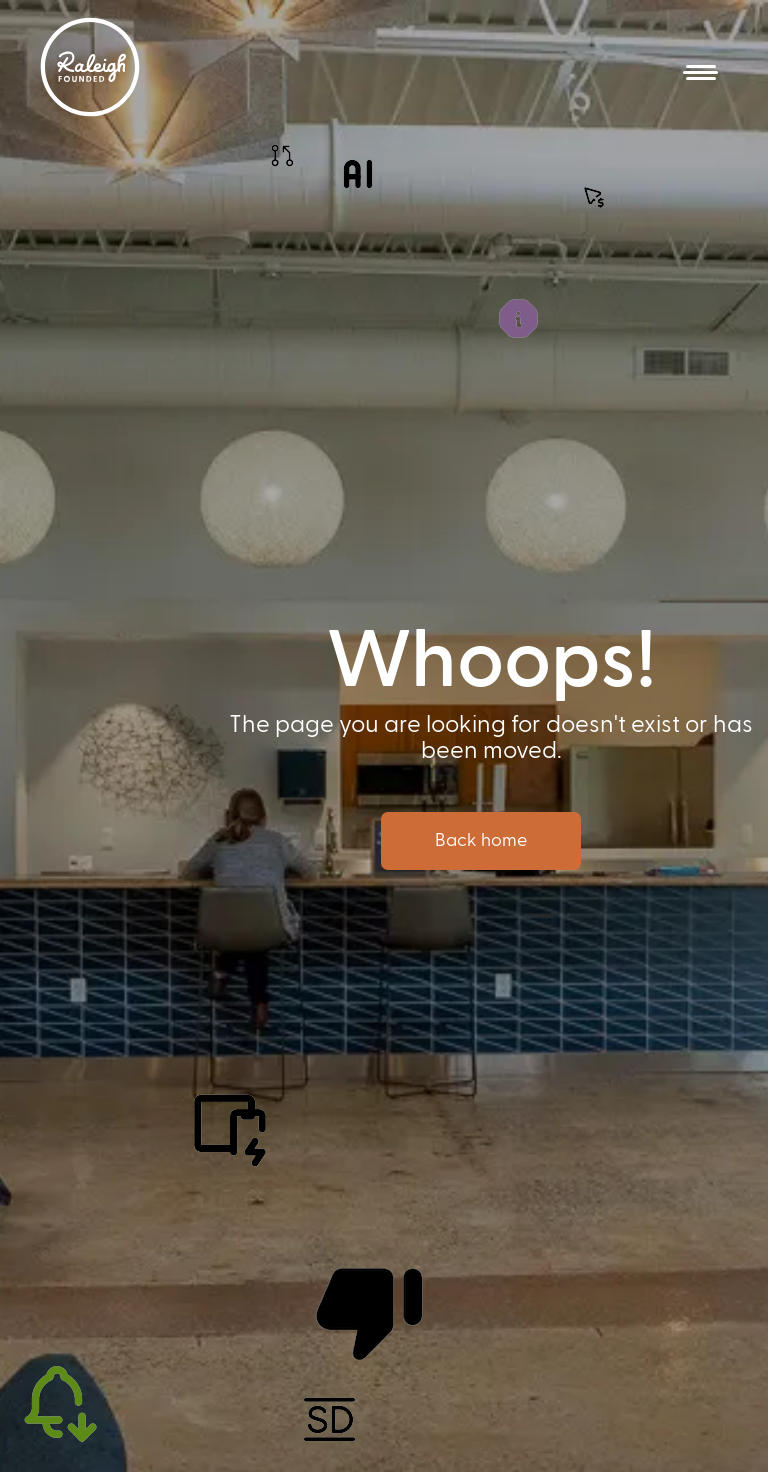  Describe the element at coordinates (57, 1402) in the screenshot. I see `download notifications` at that location.